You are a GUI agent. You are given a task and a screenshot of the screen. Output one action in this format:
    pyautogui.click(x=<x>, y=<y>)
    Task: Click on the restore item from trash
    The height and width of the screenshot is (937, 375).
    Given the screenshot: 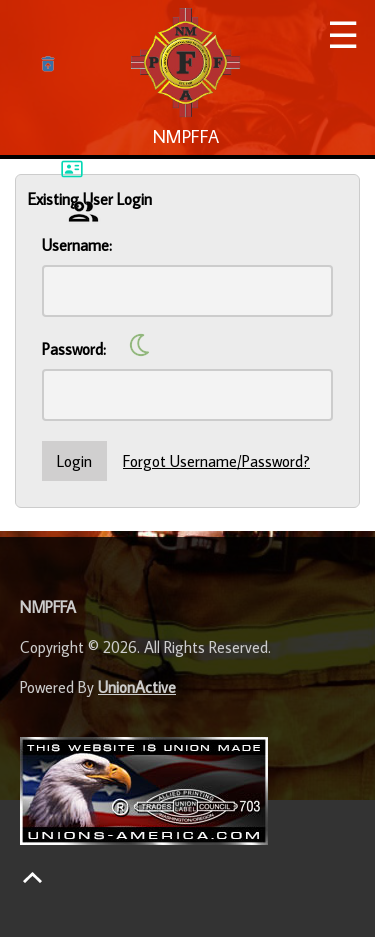 What is the action you would take?
    pyautogui.click(x=48, y=64)
    